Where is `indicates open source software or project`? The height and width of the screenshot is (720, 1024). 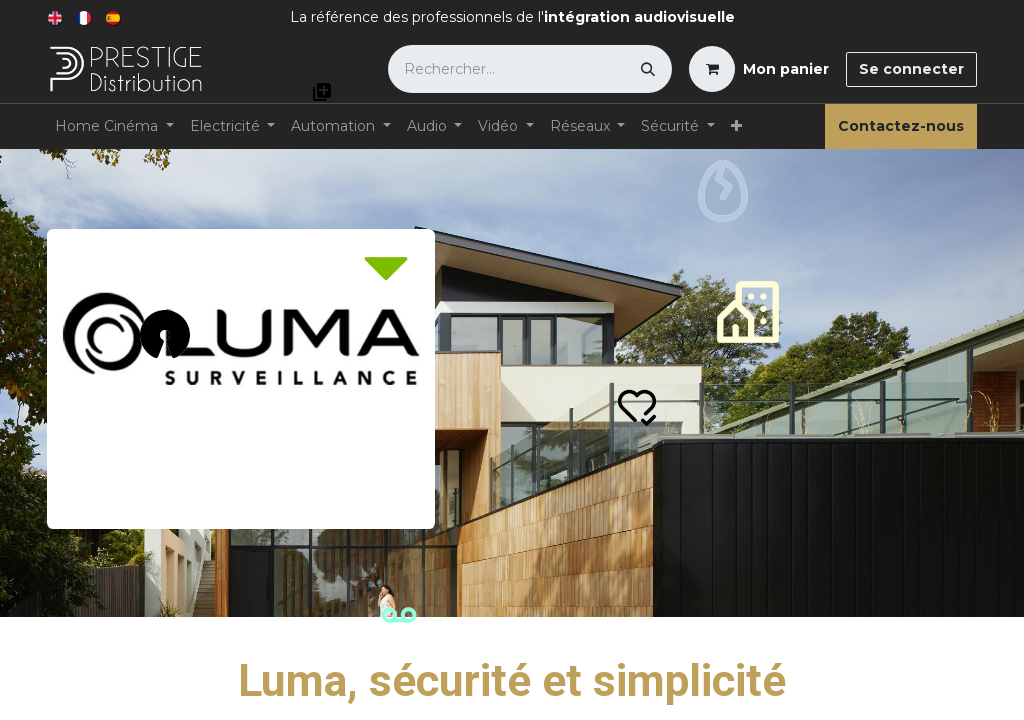 indicates open source software or project is located at coordinates (165, 335).